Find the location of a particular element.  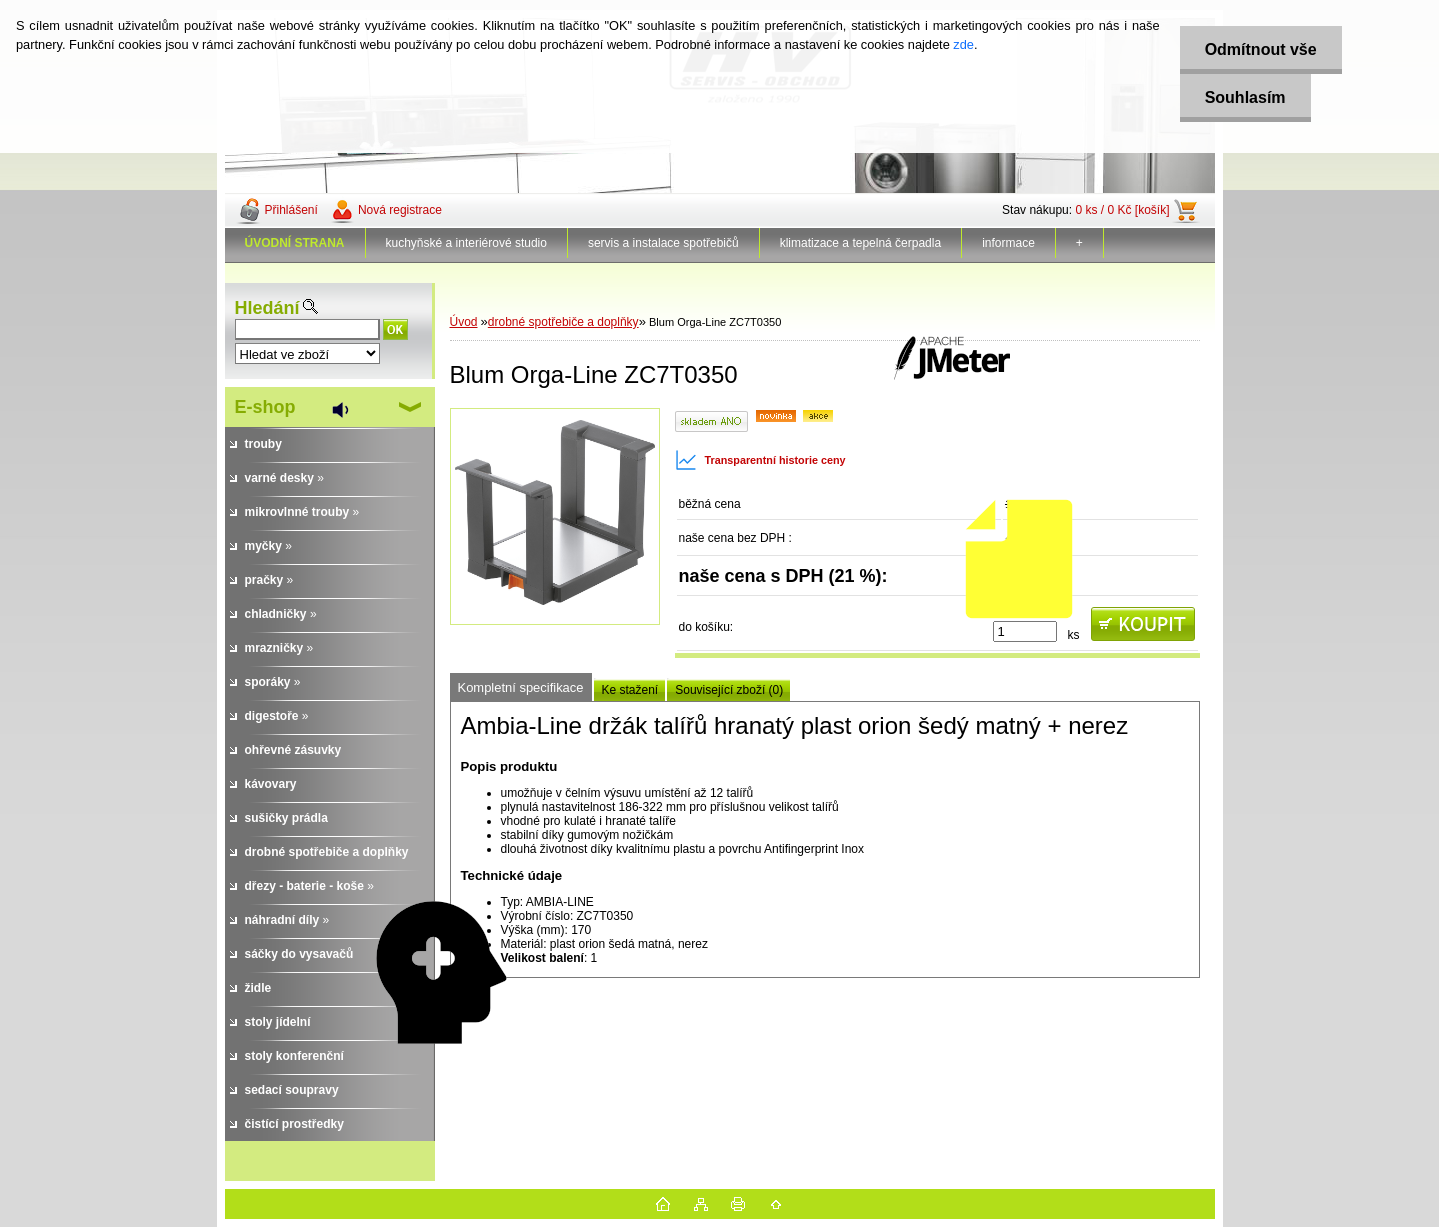

apache jmeter application logo is located at coordinates (952, 358).